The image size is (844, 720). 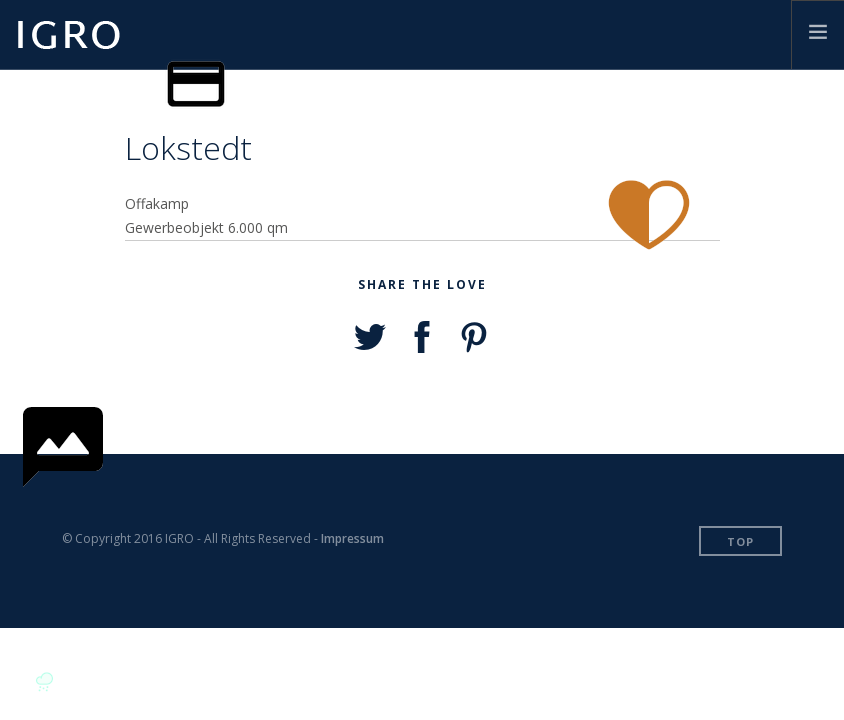 What do you see at coordinates (44, 681) in the screenshot?
I see `indicates snowy weather conditions` at bounding box center [44, 681].